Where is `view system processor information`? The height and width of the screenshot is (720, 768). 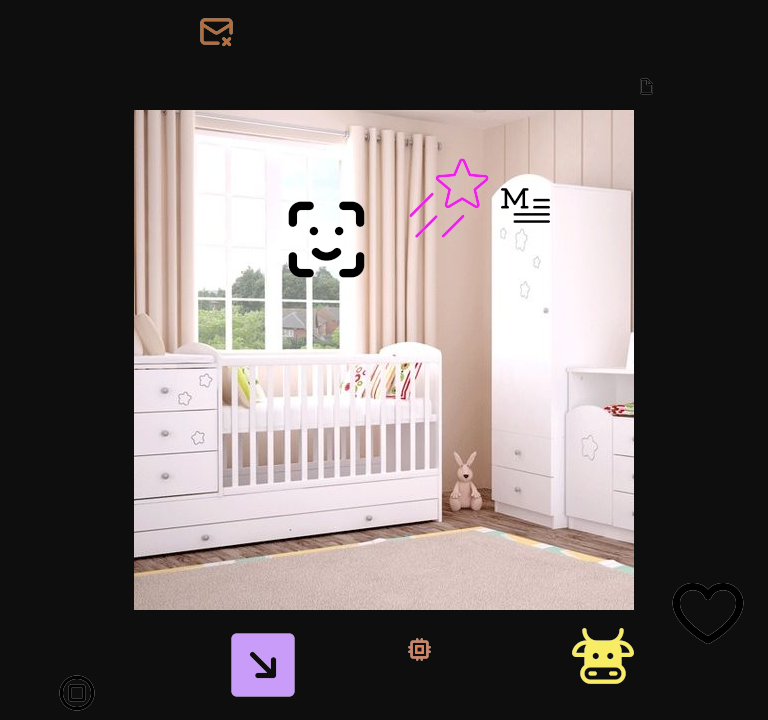
view system processor information is located at coordinates (419, 649).